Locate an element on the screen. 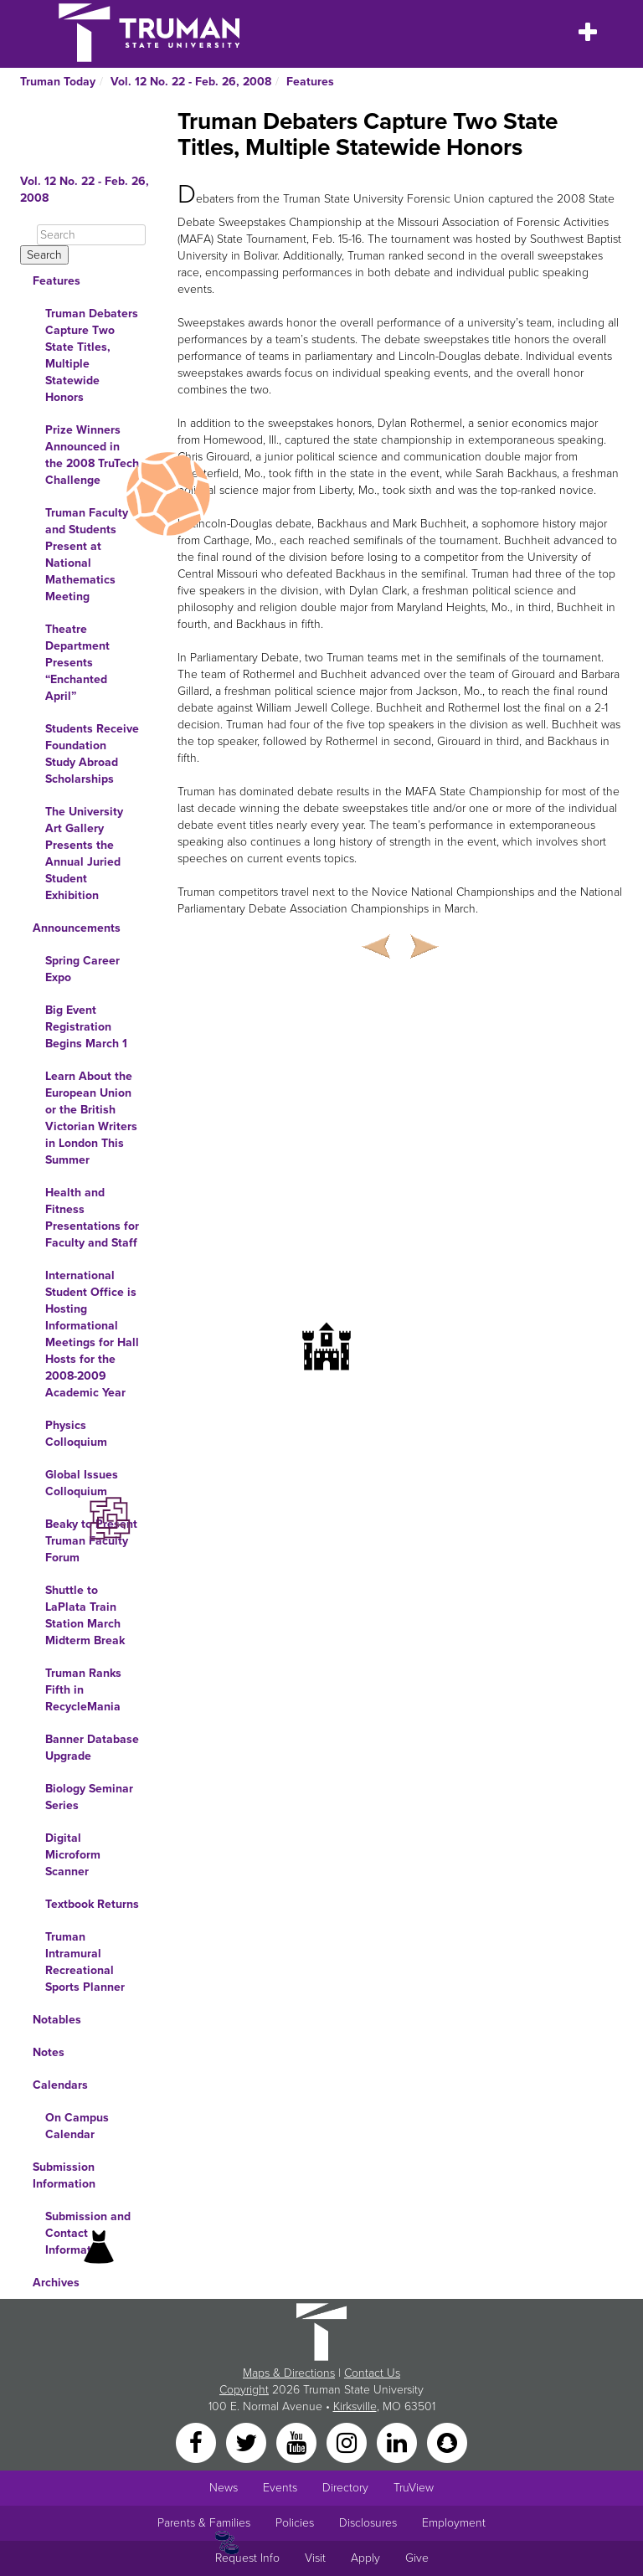  access puzzle or maze game is located at coordinates (110, 1519).